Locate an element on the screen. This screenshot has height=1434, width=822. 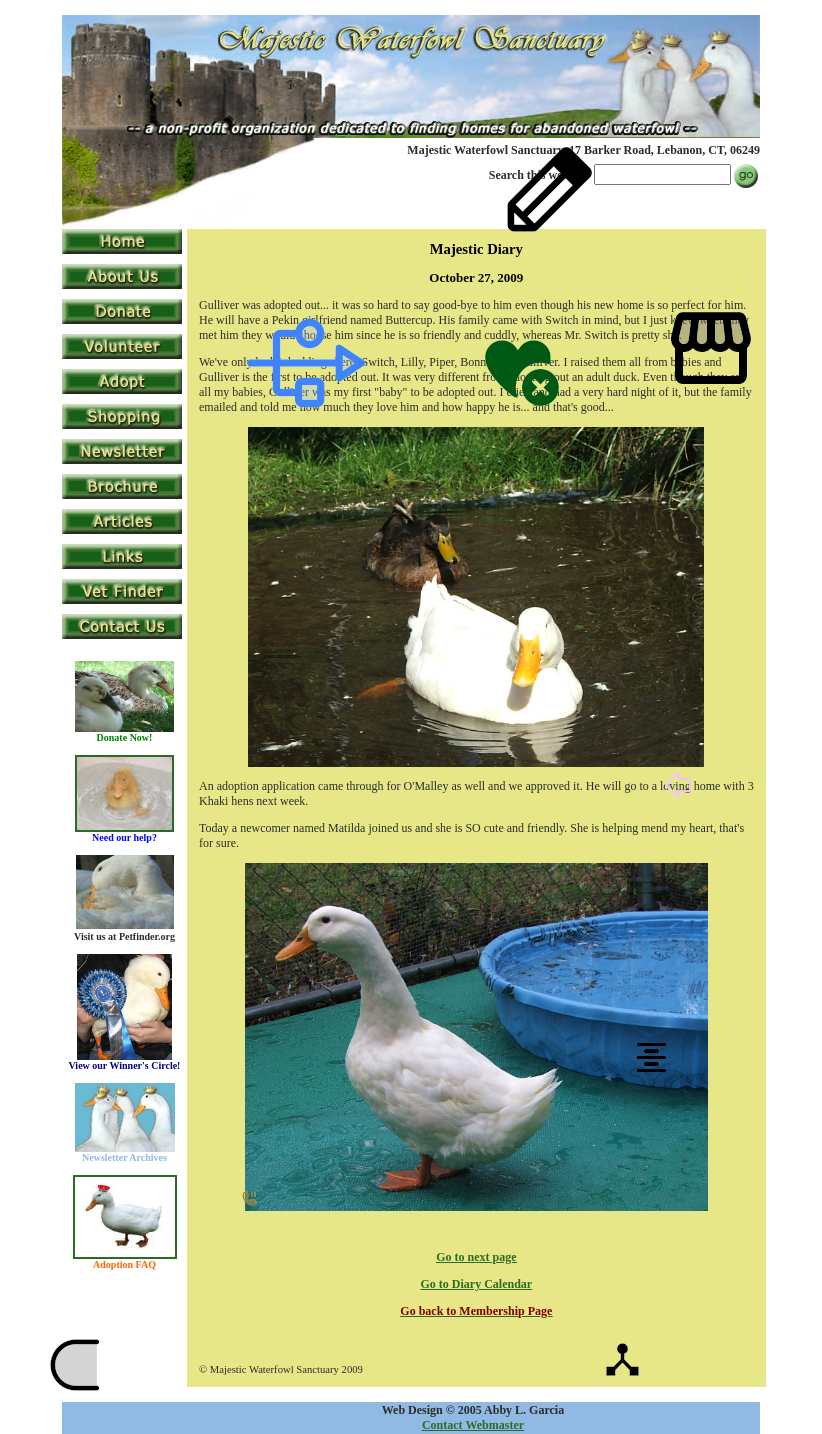
indicates a proper subset relationship in mathematical notation is located at coordinates (76, 1365).